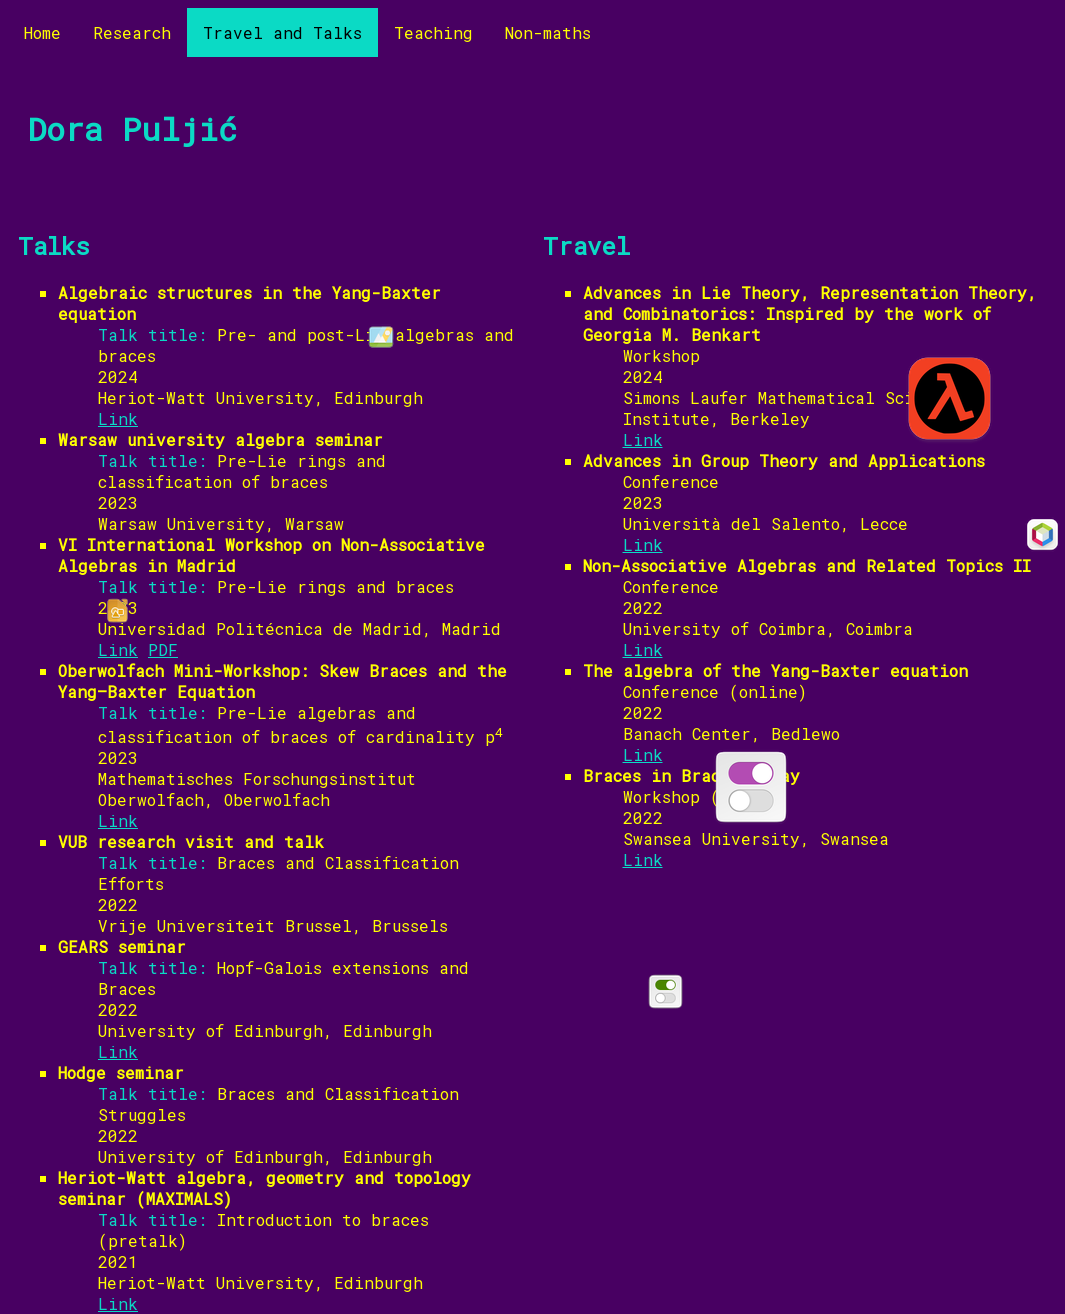 The image size is (1065, 1314). I want to click on launch half-life deathmatch, so click(949, 398).